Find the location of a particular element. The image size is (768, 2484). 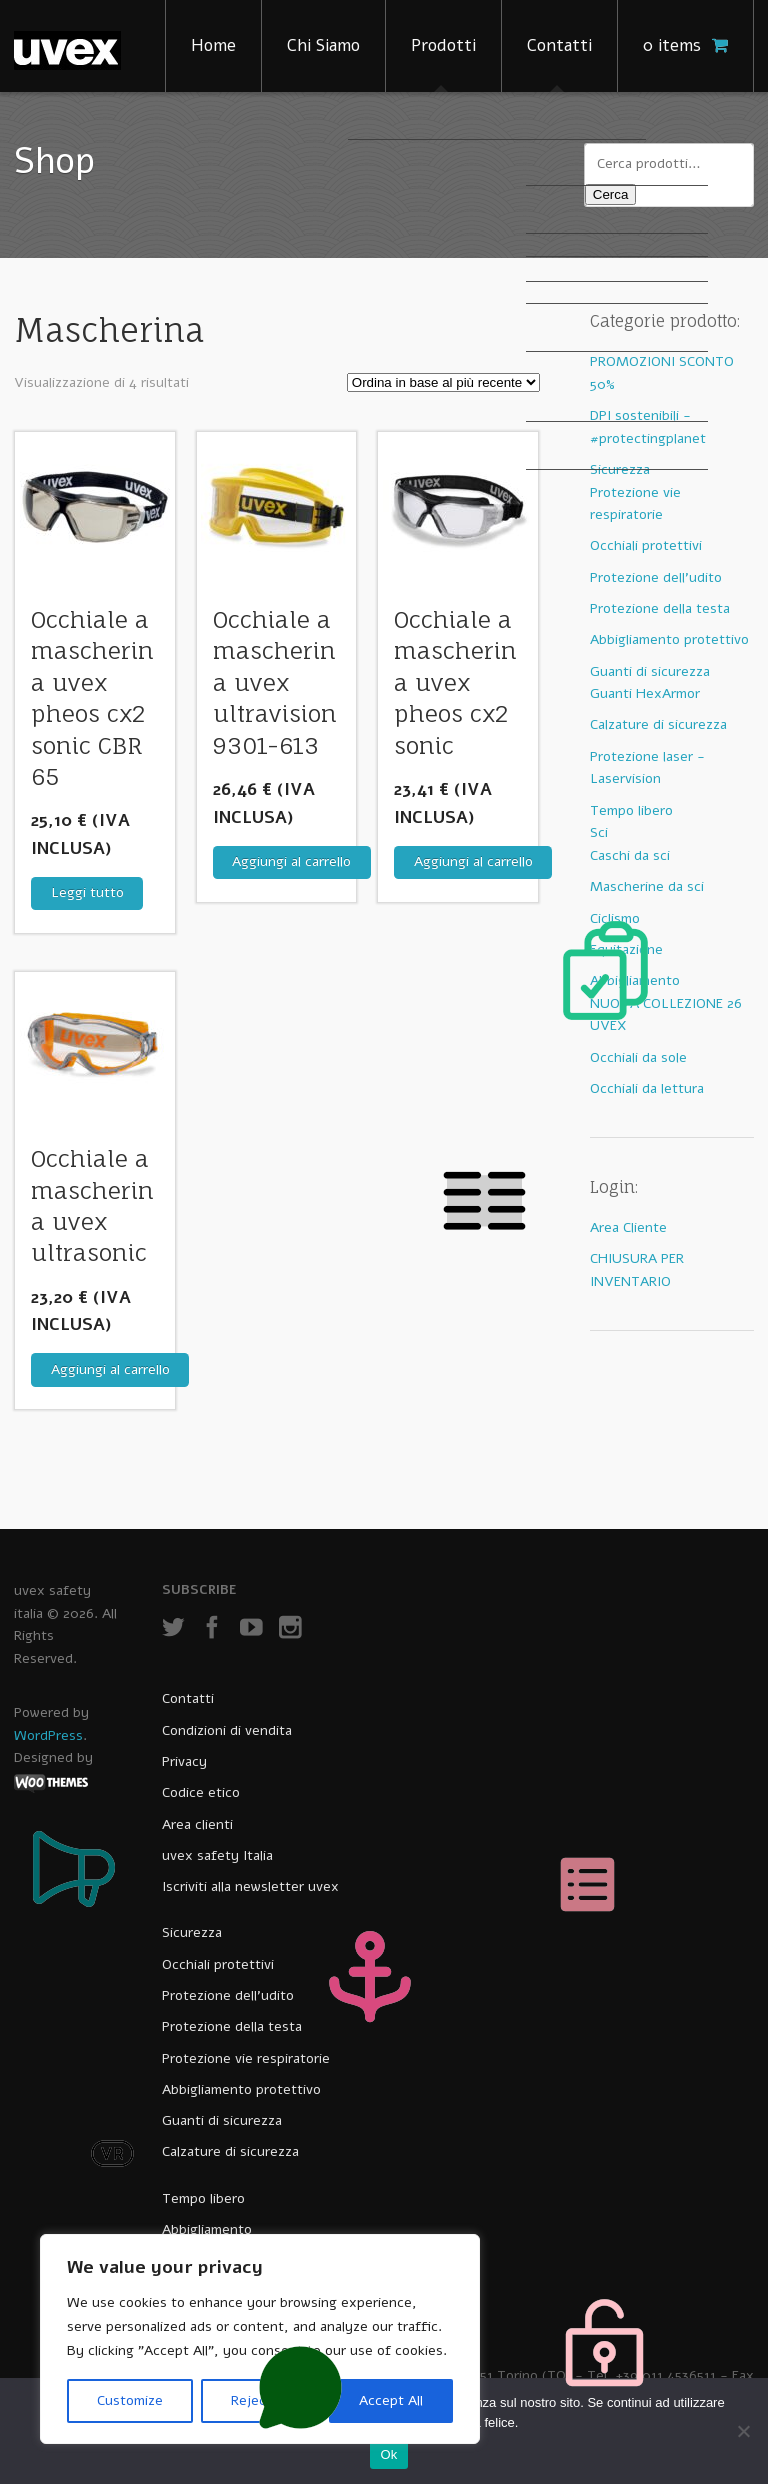

access virtual reality mode or settings is located at coordinates (112, 2153).